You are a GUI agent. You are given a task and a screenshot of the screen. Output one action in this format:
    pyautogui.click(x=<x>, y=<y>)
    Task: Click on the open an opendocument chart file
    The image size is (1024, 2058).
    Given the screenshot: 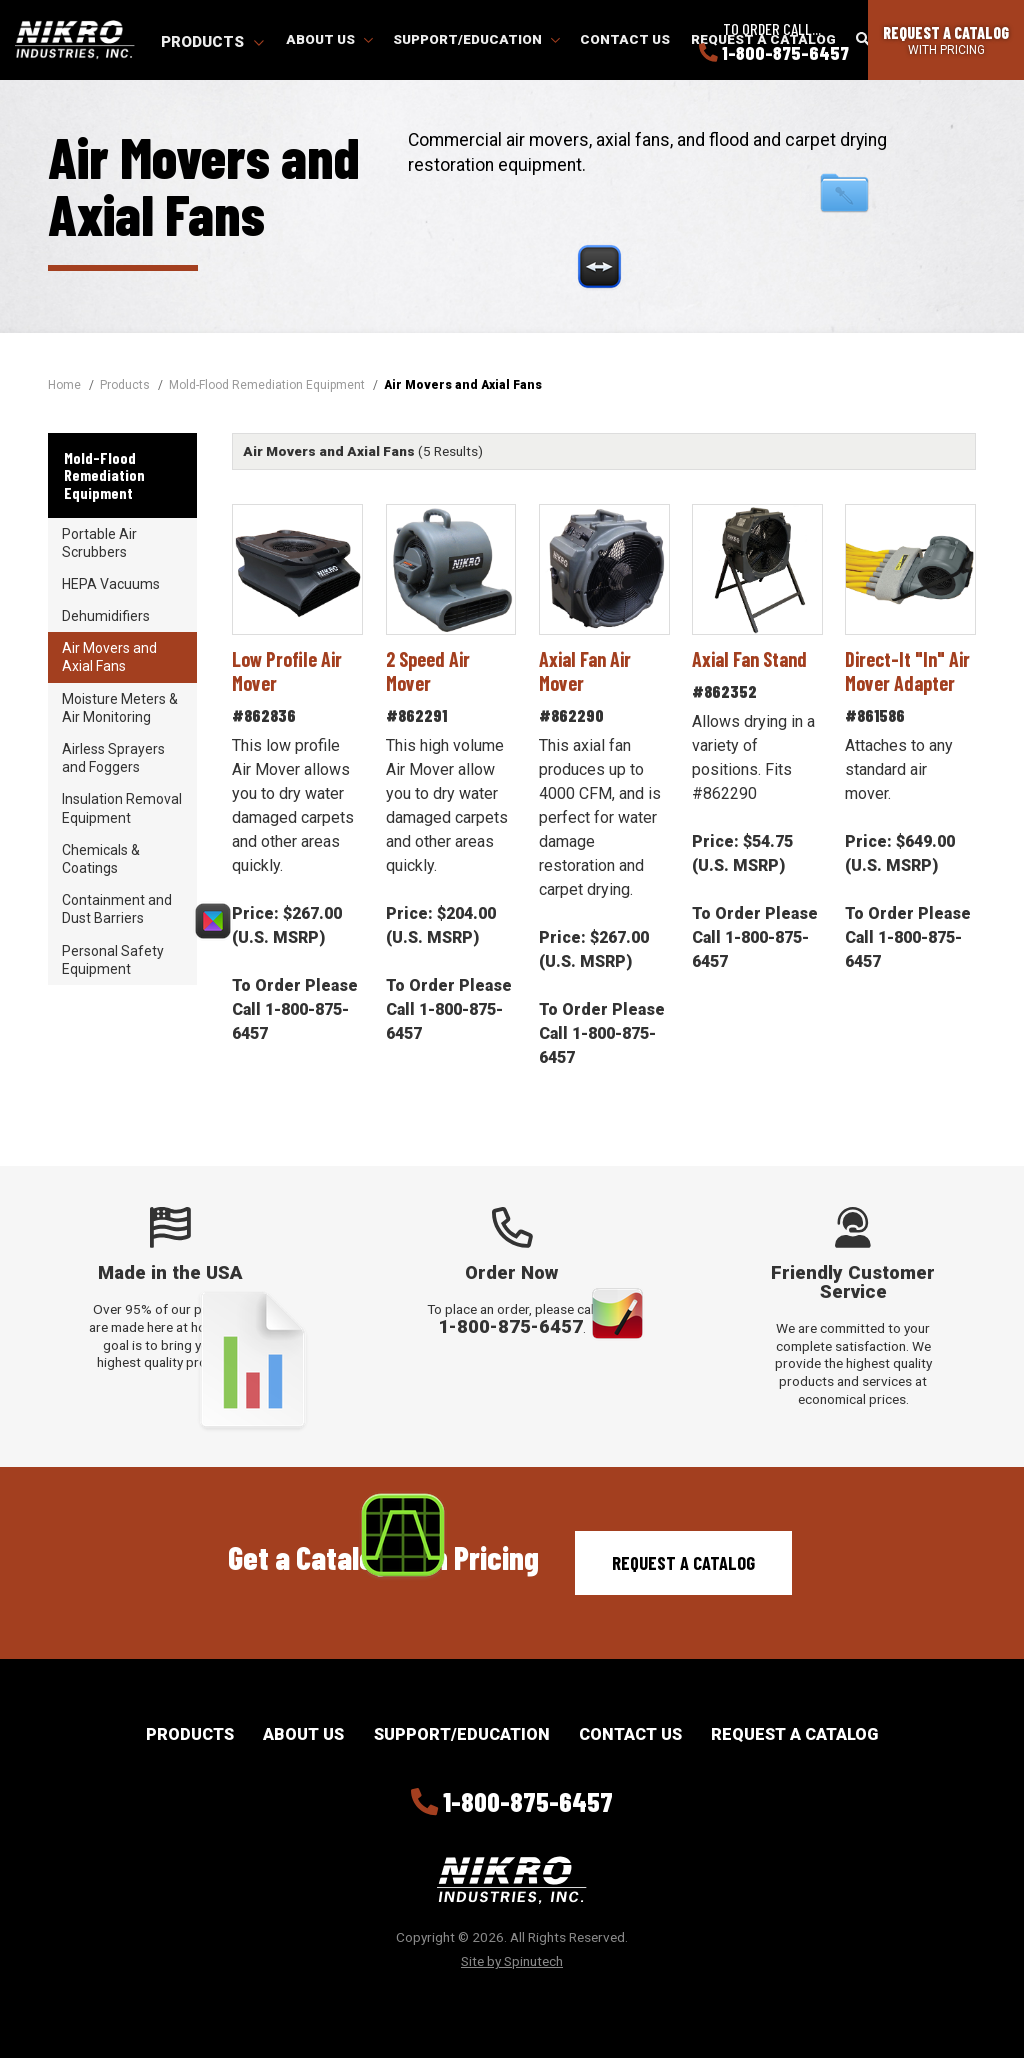 What is the action you would take?
    pyautogui.click(x=253, y=1359)
    